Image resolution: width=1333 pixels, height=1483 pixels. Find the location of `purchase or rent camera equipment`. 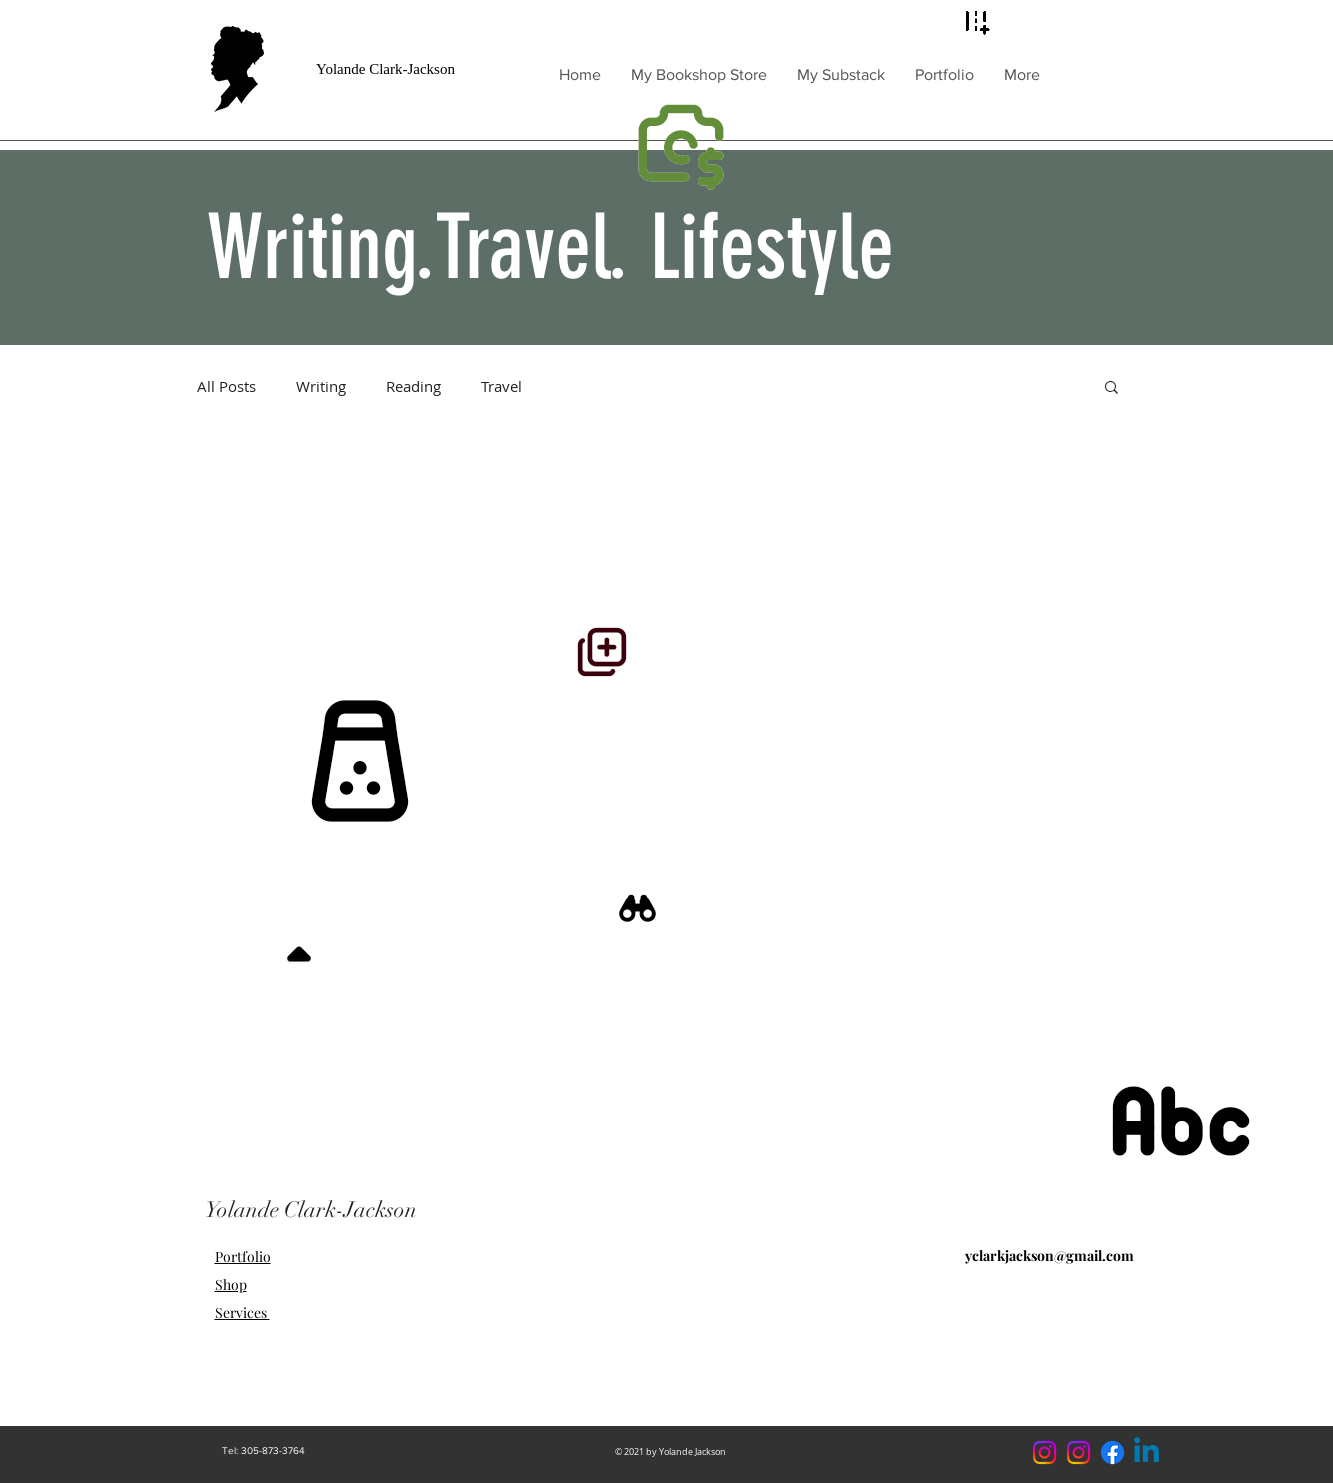

purchase or rent camera equipment is located at coordinates (681, 143).